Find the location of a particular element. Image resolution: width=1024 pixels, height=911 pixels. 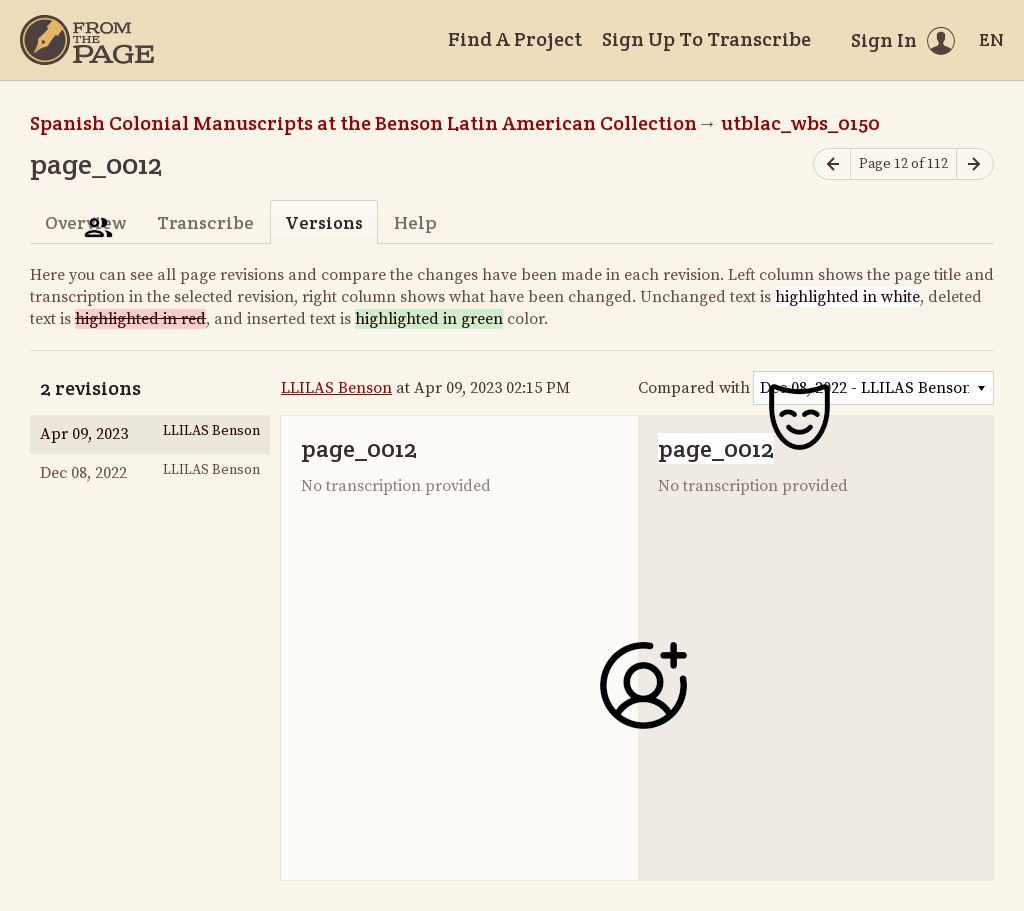

view contacts or people list is located at coordinates (98, 227).